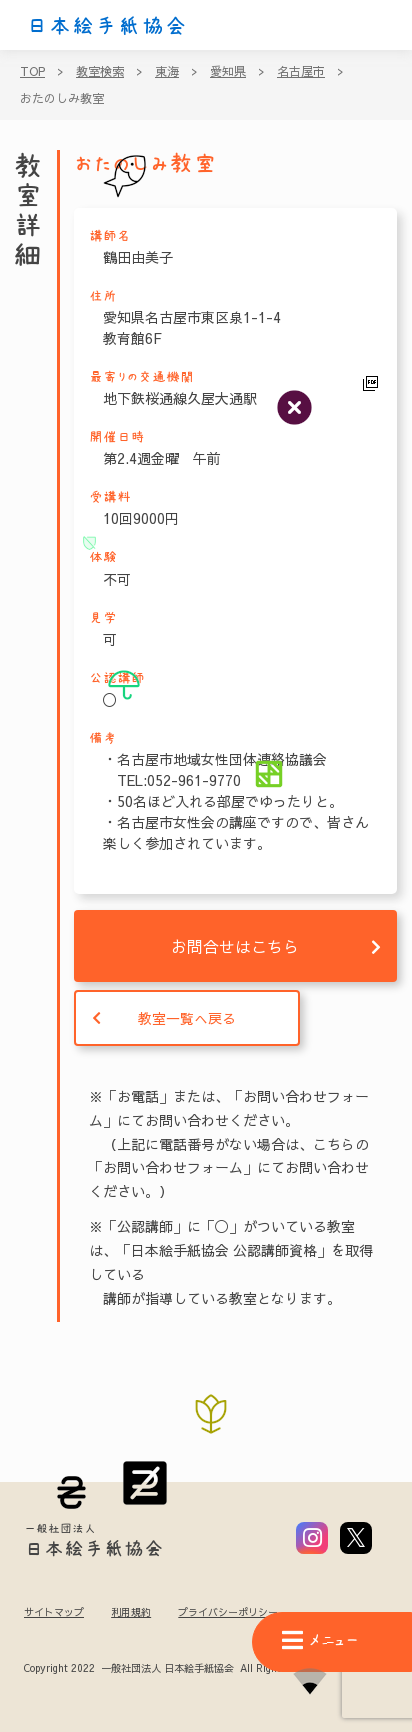  I want to click on access garden or plant-related features, so click(211, 1414).